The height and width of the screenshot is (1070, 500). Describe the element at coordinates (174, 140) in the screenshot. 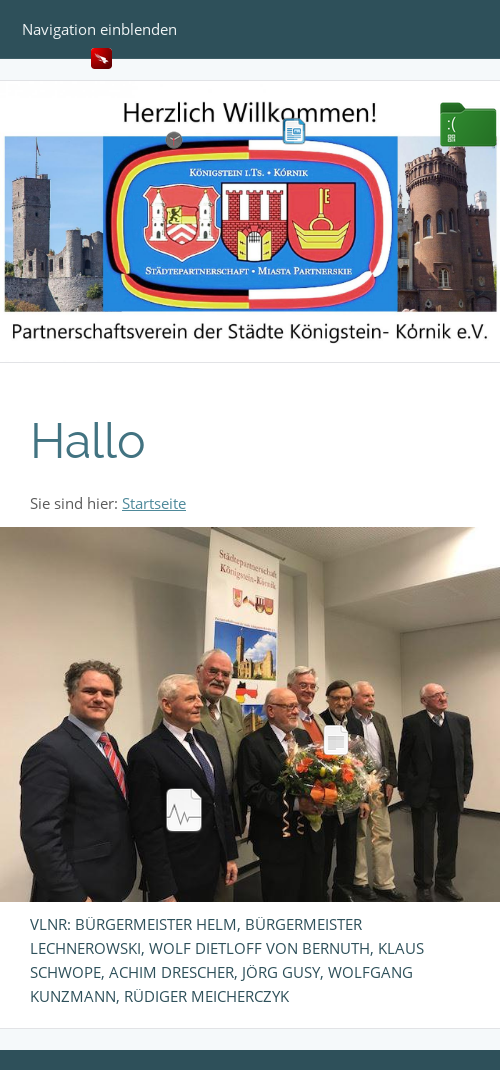

I see `open the clocks application` at that location.